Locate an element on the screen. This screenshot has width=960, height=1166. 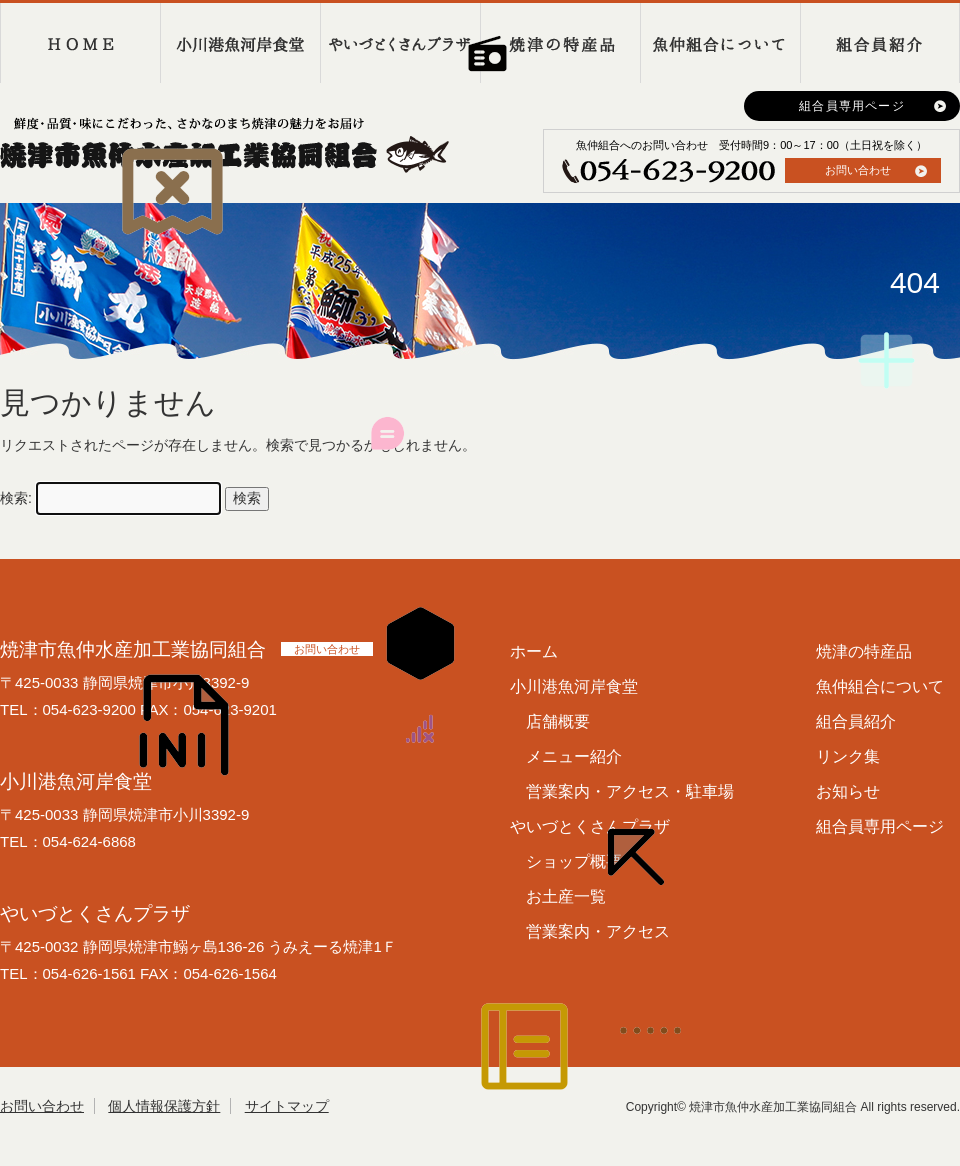
add a new item is located at coordinates (886, 360).